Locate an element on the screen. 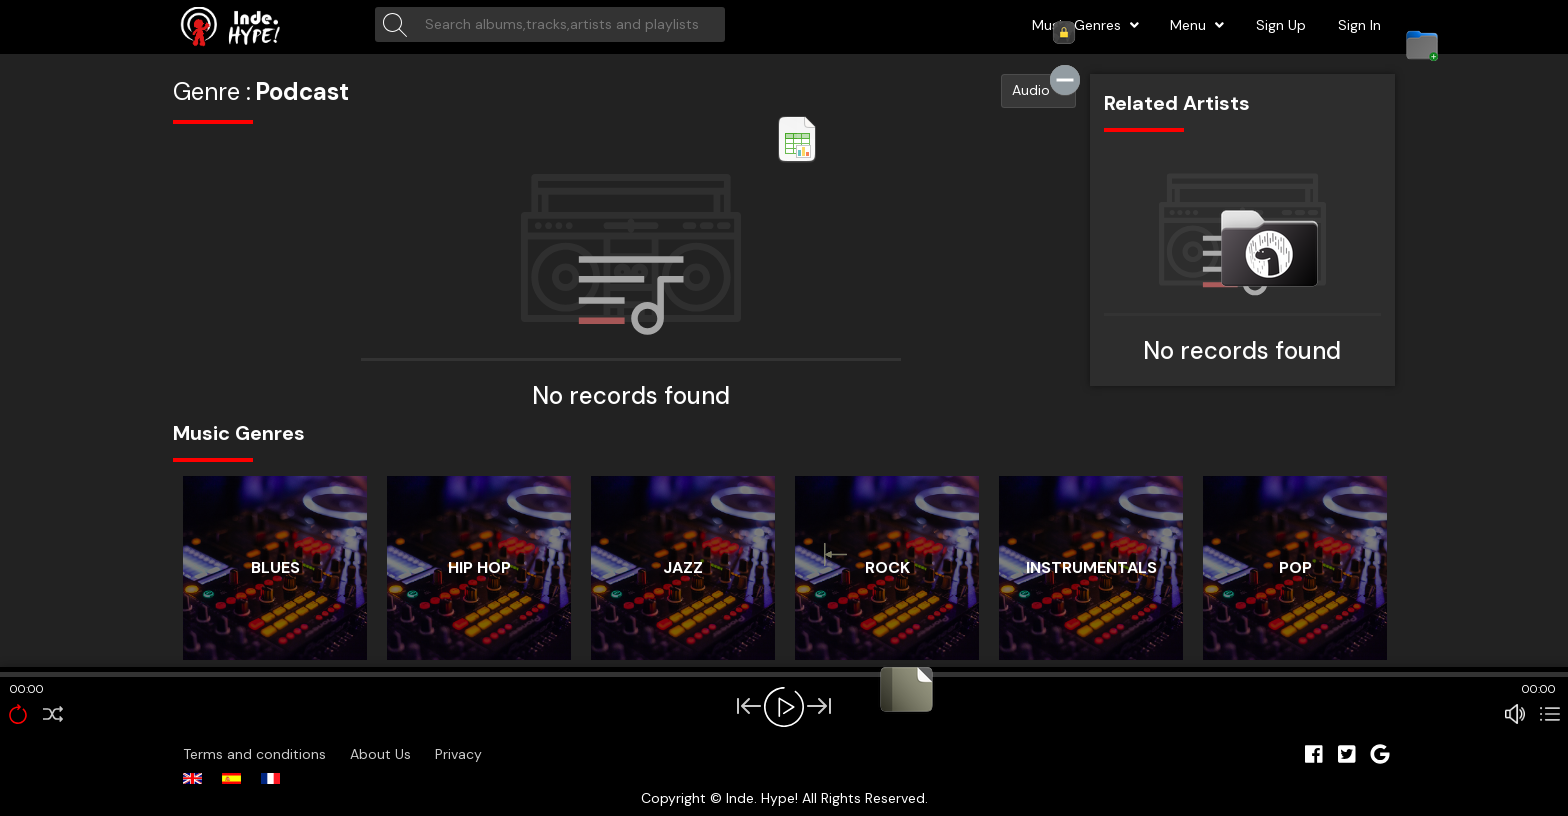  folder containing deno runtime projects is located at coordinates (1269, 251).